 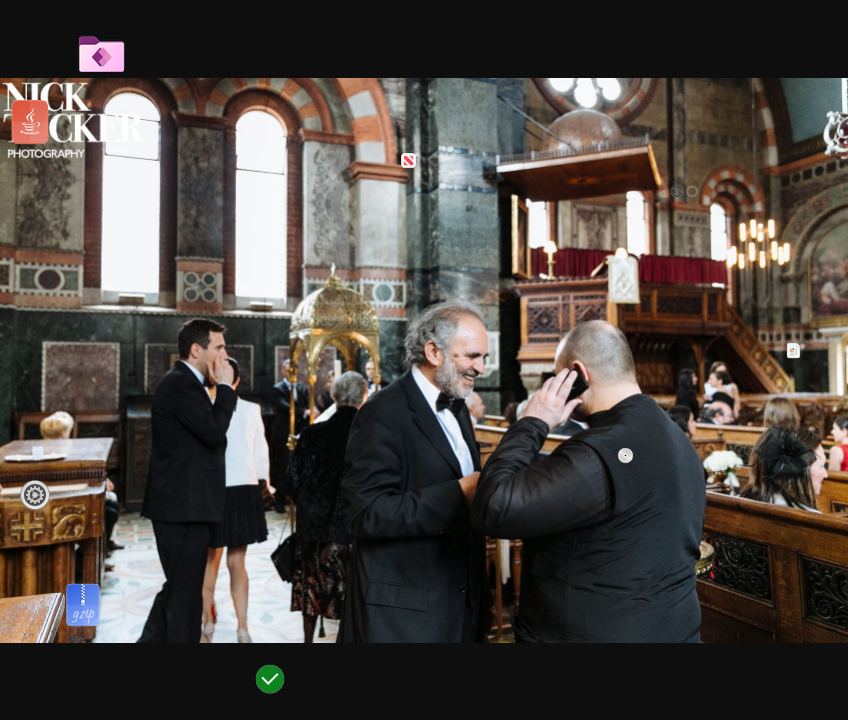 What do you see at coordinates (684, 191) in the screenshot?
I see `connect your flickr account` at bounding box center [684, 191].